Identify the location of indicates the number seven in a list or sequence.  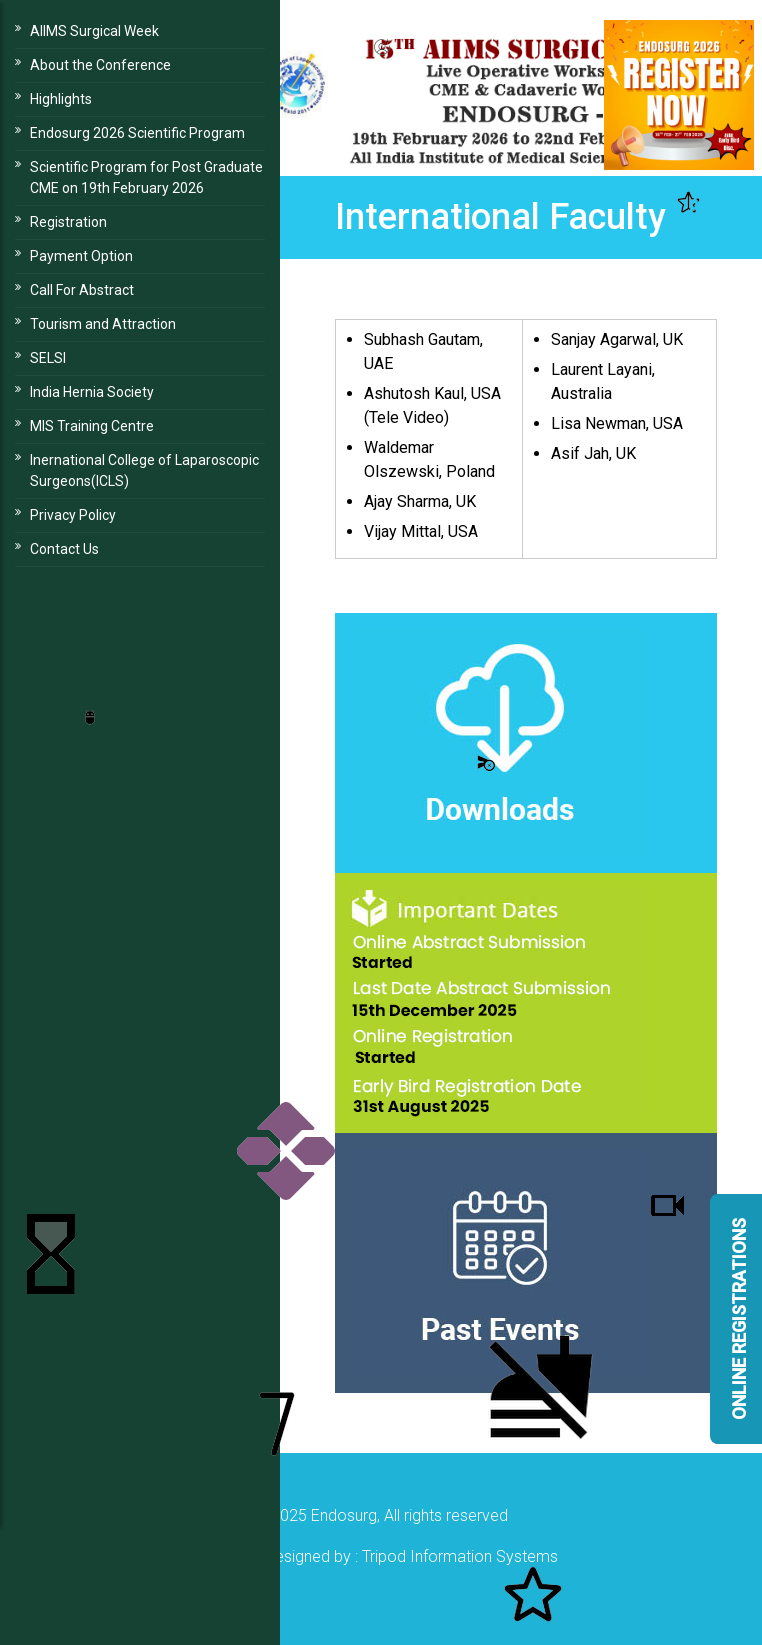
(277, 1424).